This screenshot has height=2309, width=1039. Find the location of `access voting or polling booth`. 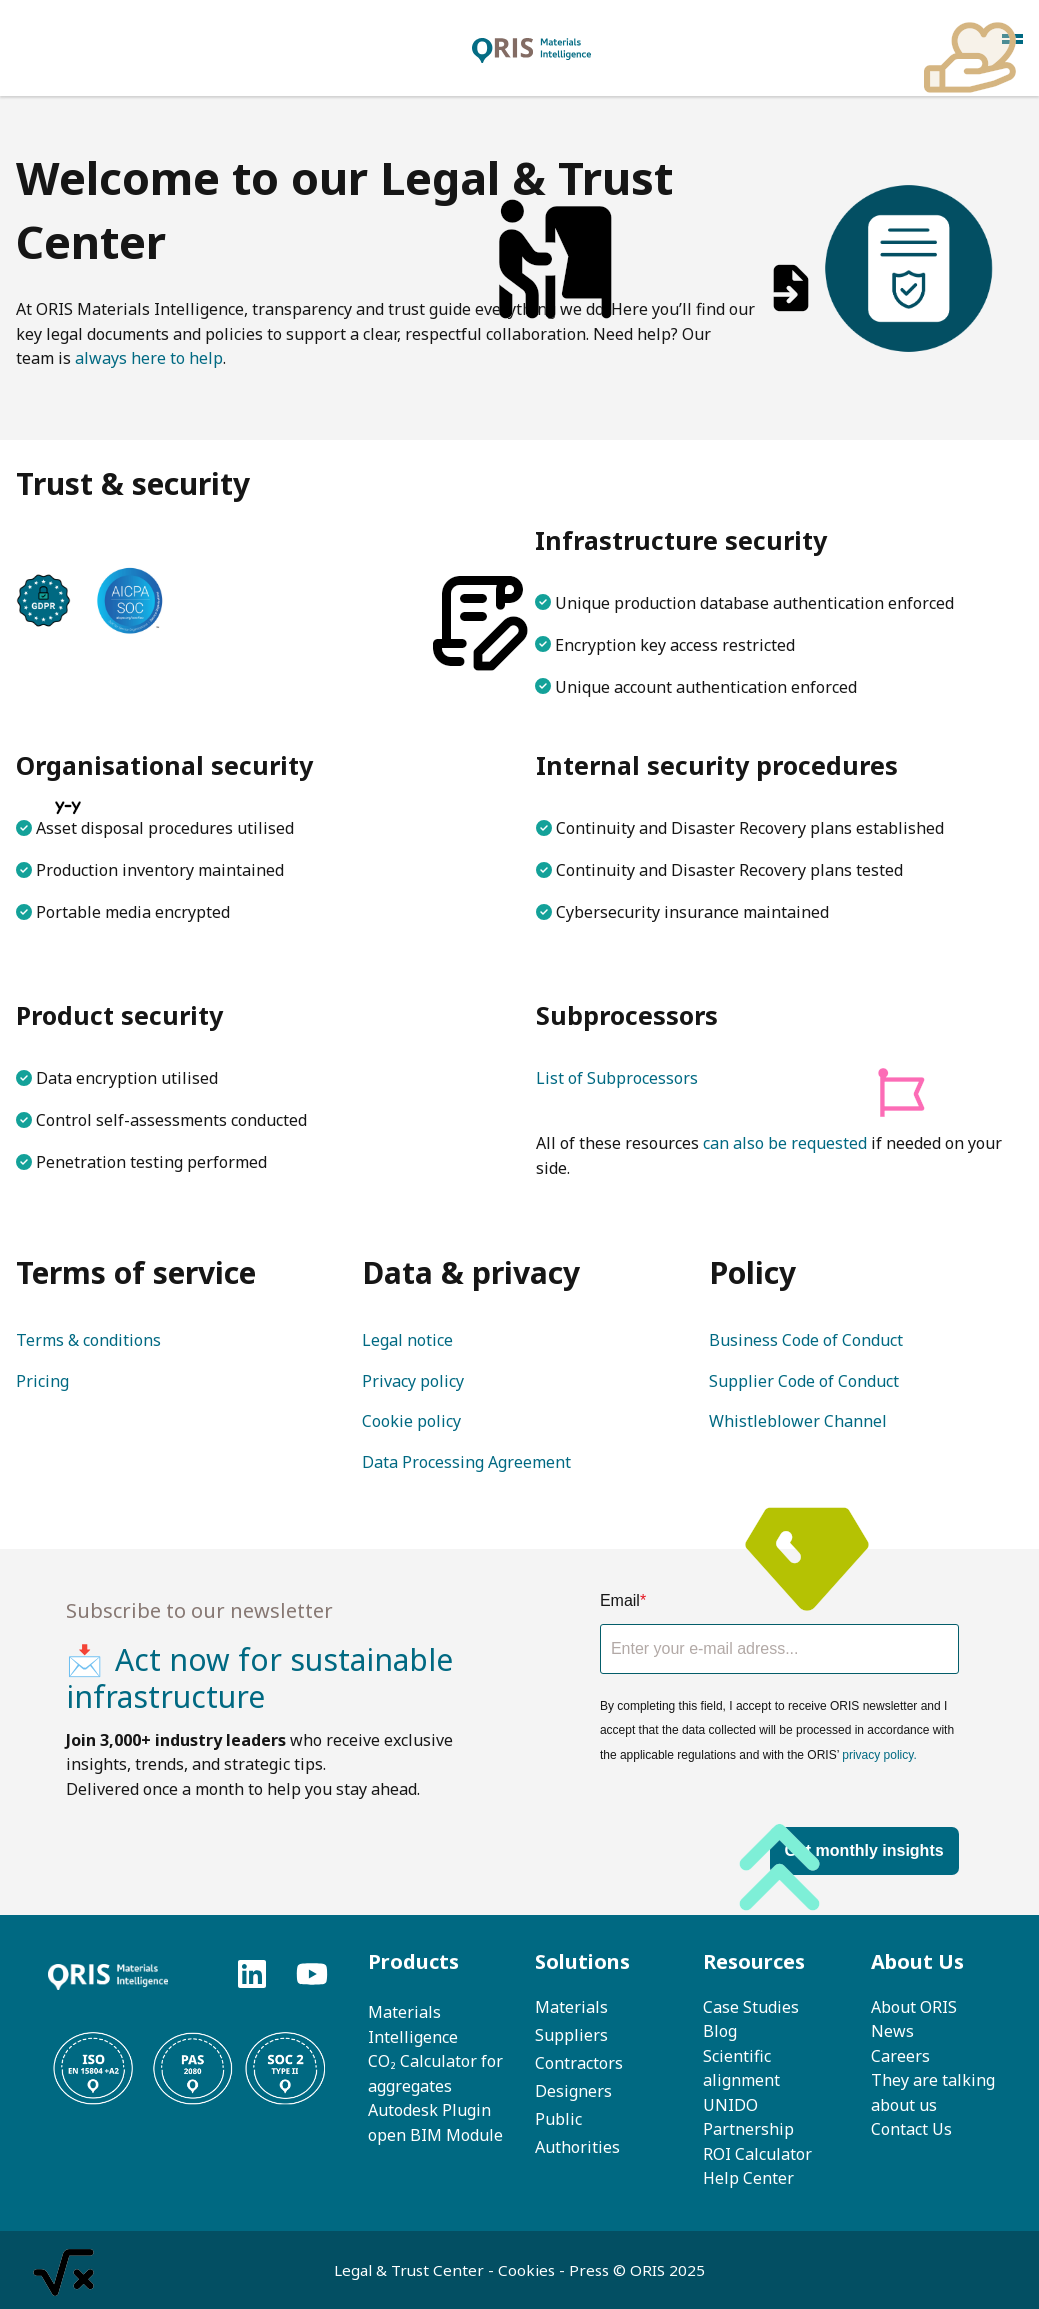

access voting or polling booth is located at coordinates (552, 259).